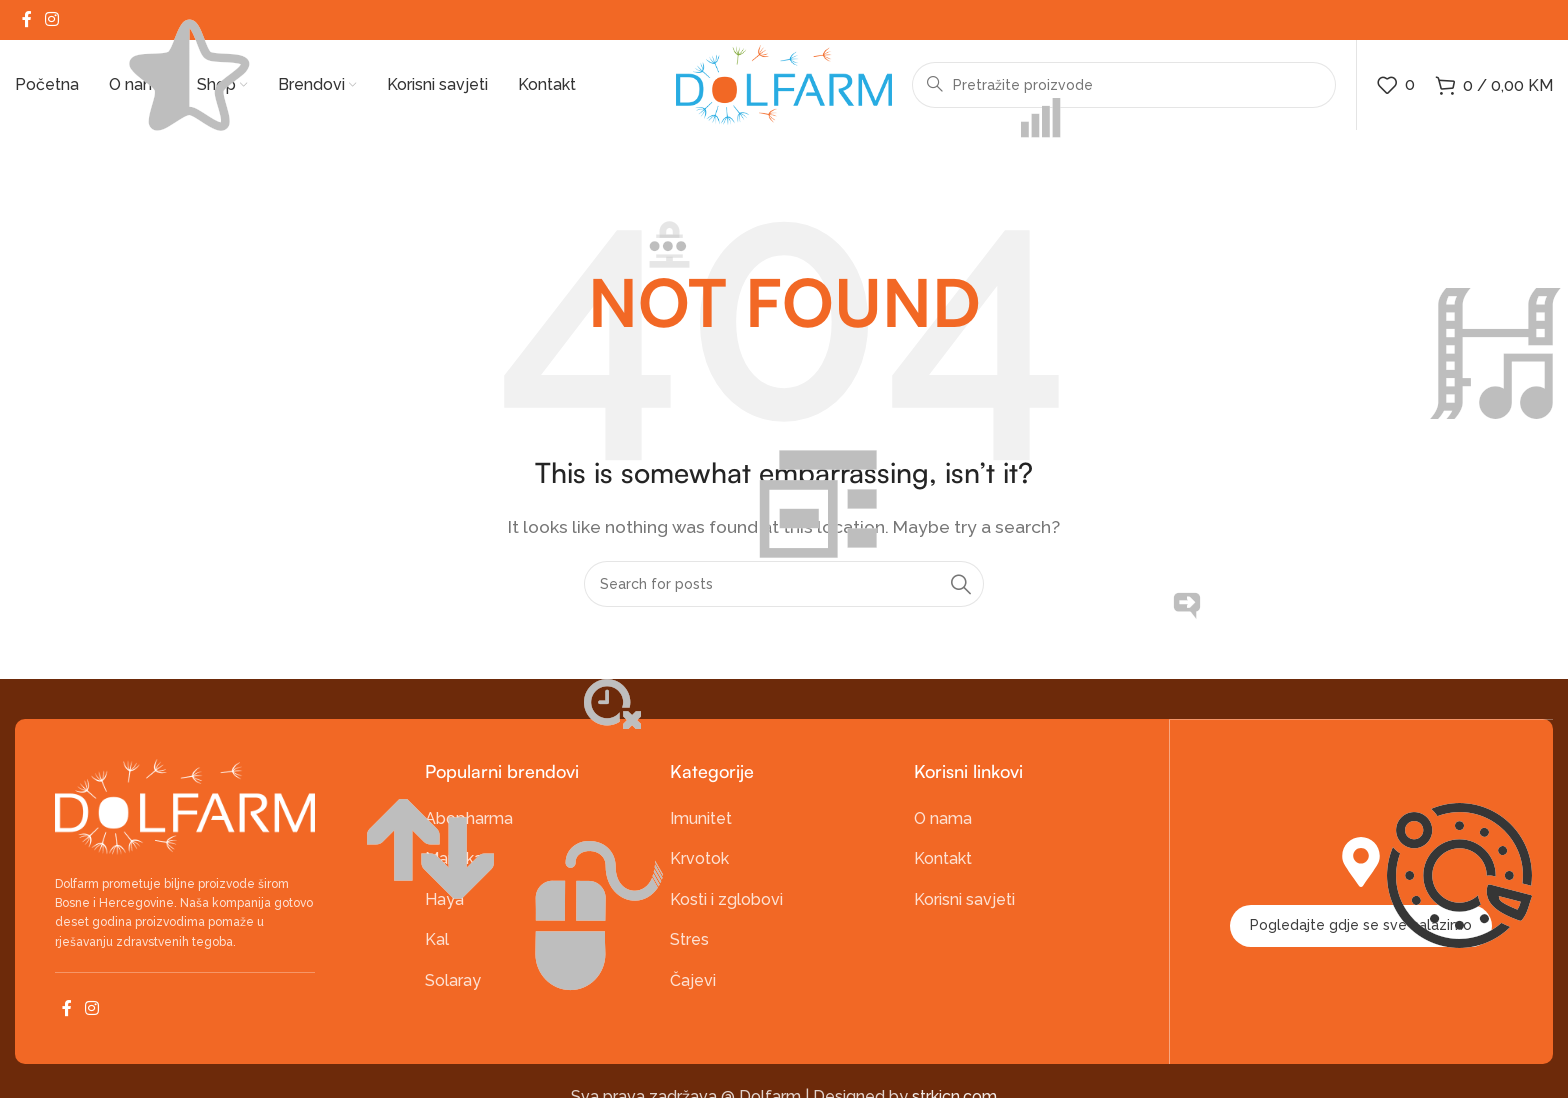 The width and height of the screenshot is (1568, 1098). Describe the element at coordinates (828, 499) in the screenshot. I see `remove all items from the list` at that location.